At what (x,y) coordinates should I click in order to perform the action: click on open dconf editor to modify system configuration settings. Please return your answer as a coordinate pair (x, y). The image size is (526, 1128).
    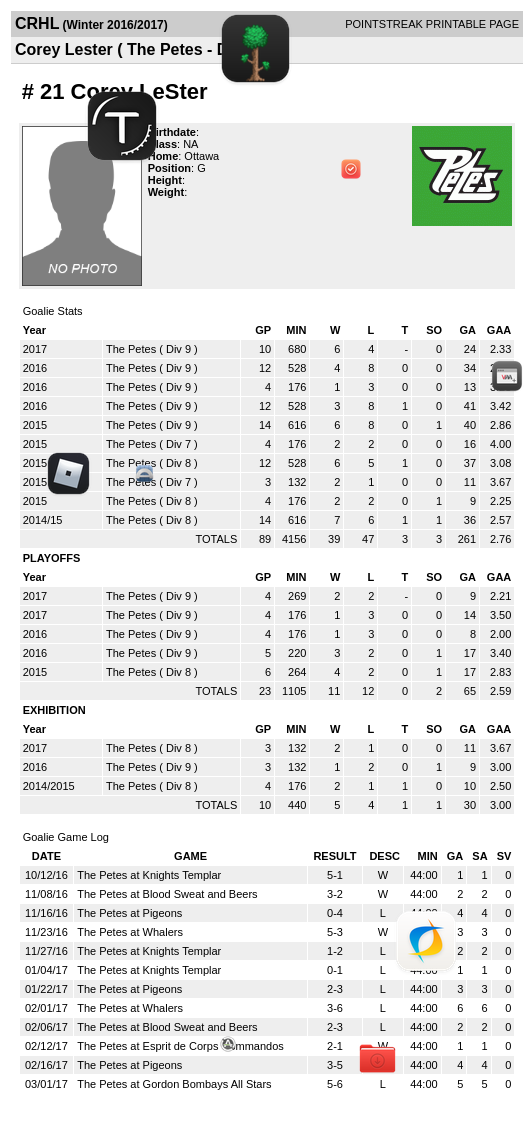
    Looking at the image, I should click on (351, 169).